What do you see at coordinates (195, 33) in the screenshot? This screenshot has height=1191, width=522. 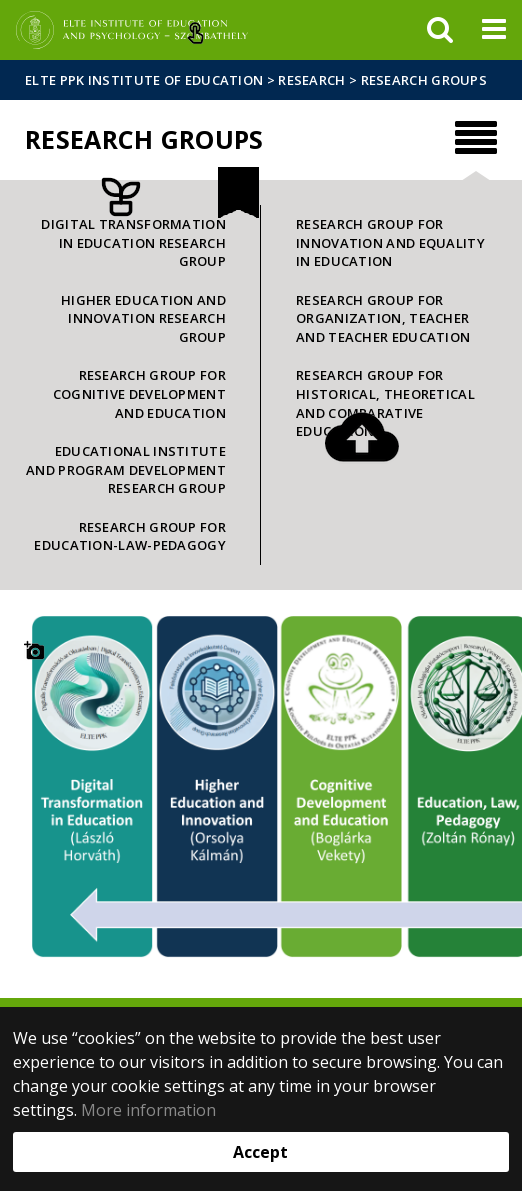 I see `tap to interact with this element` at bounding box center [195, 33].